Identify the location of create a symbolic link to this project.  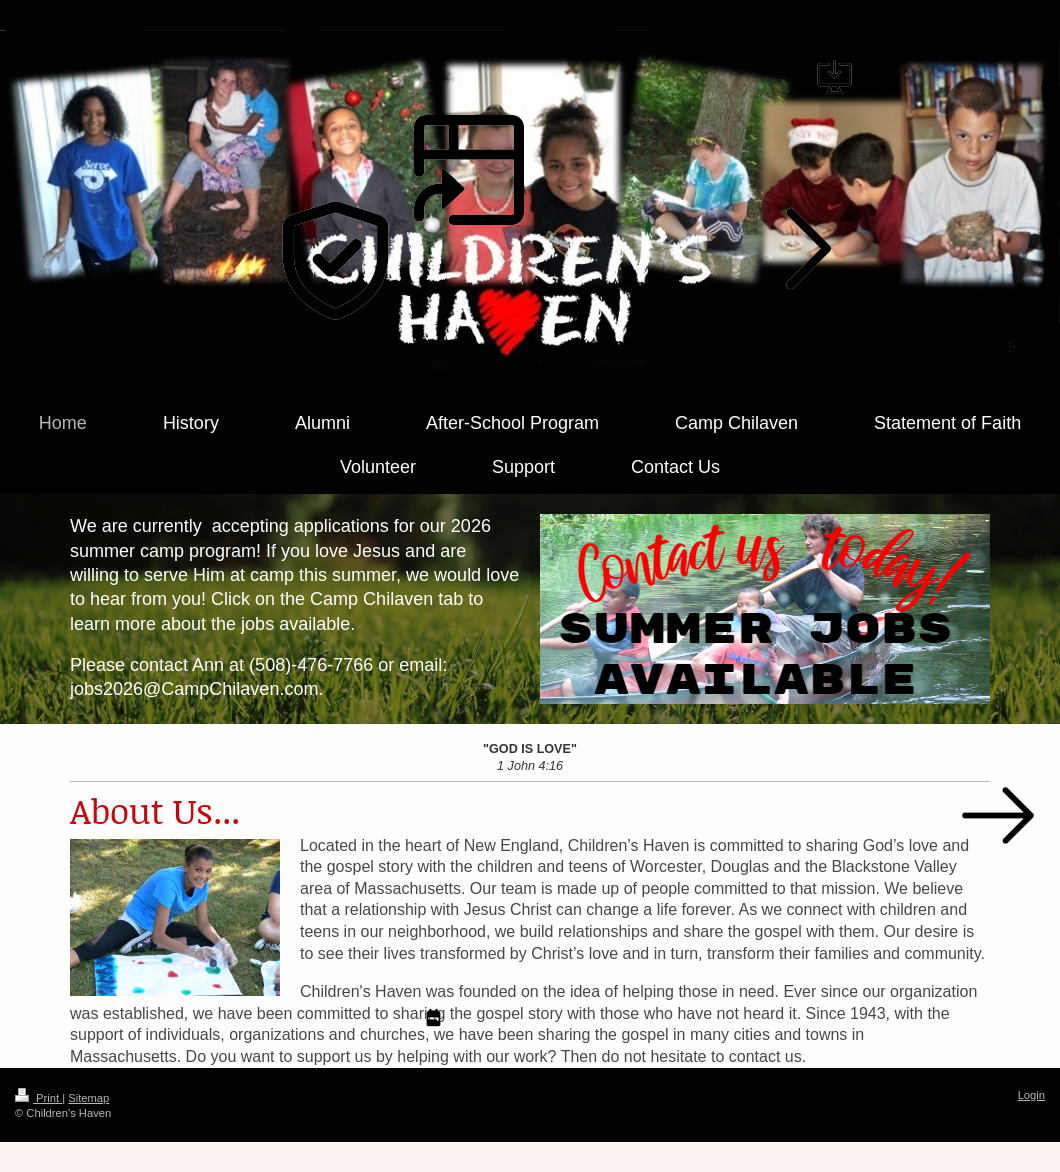
(469, 170).